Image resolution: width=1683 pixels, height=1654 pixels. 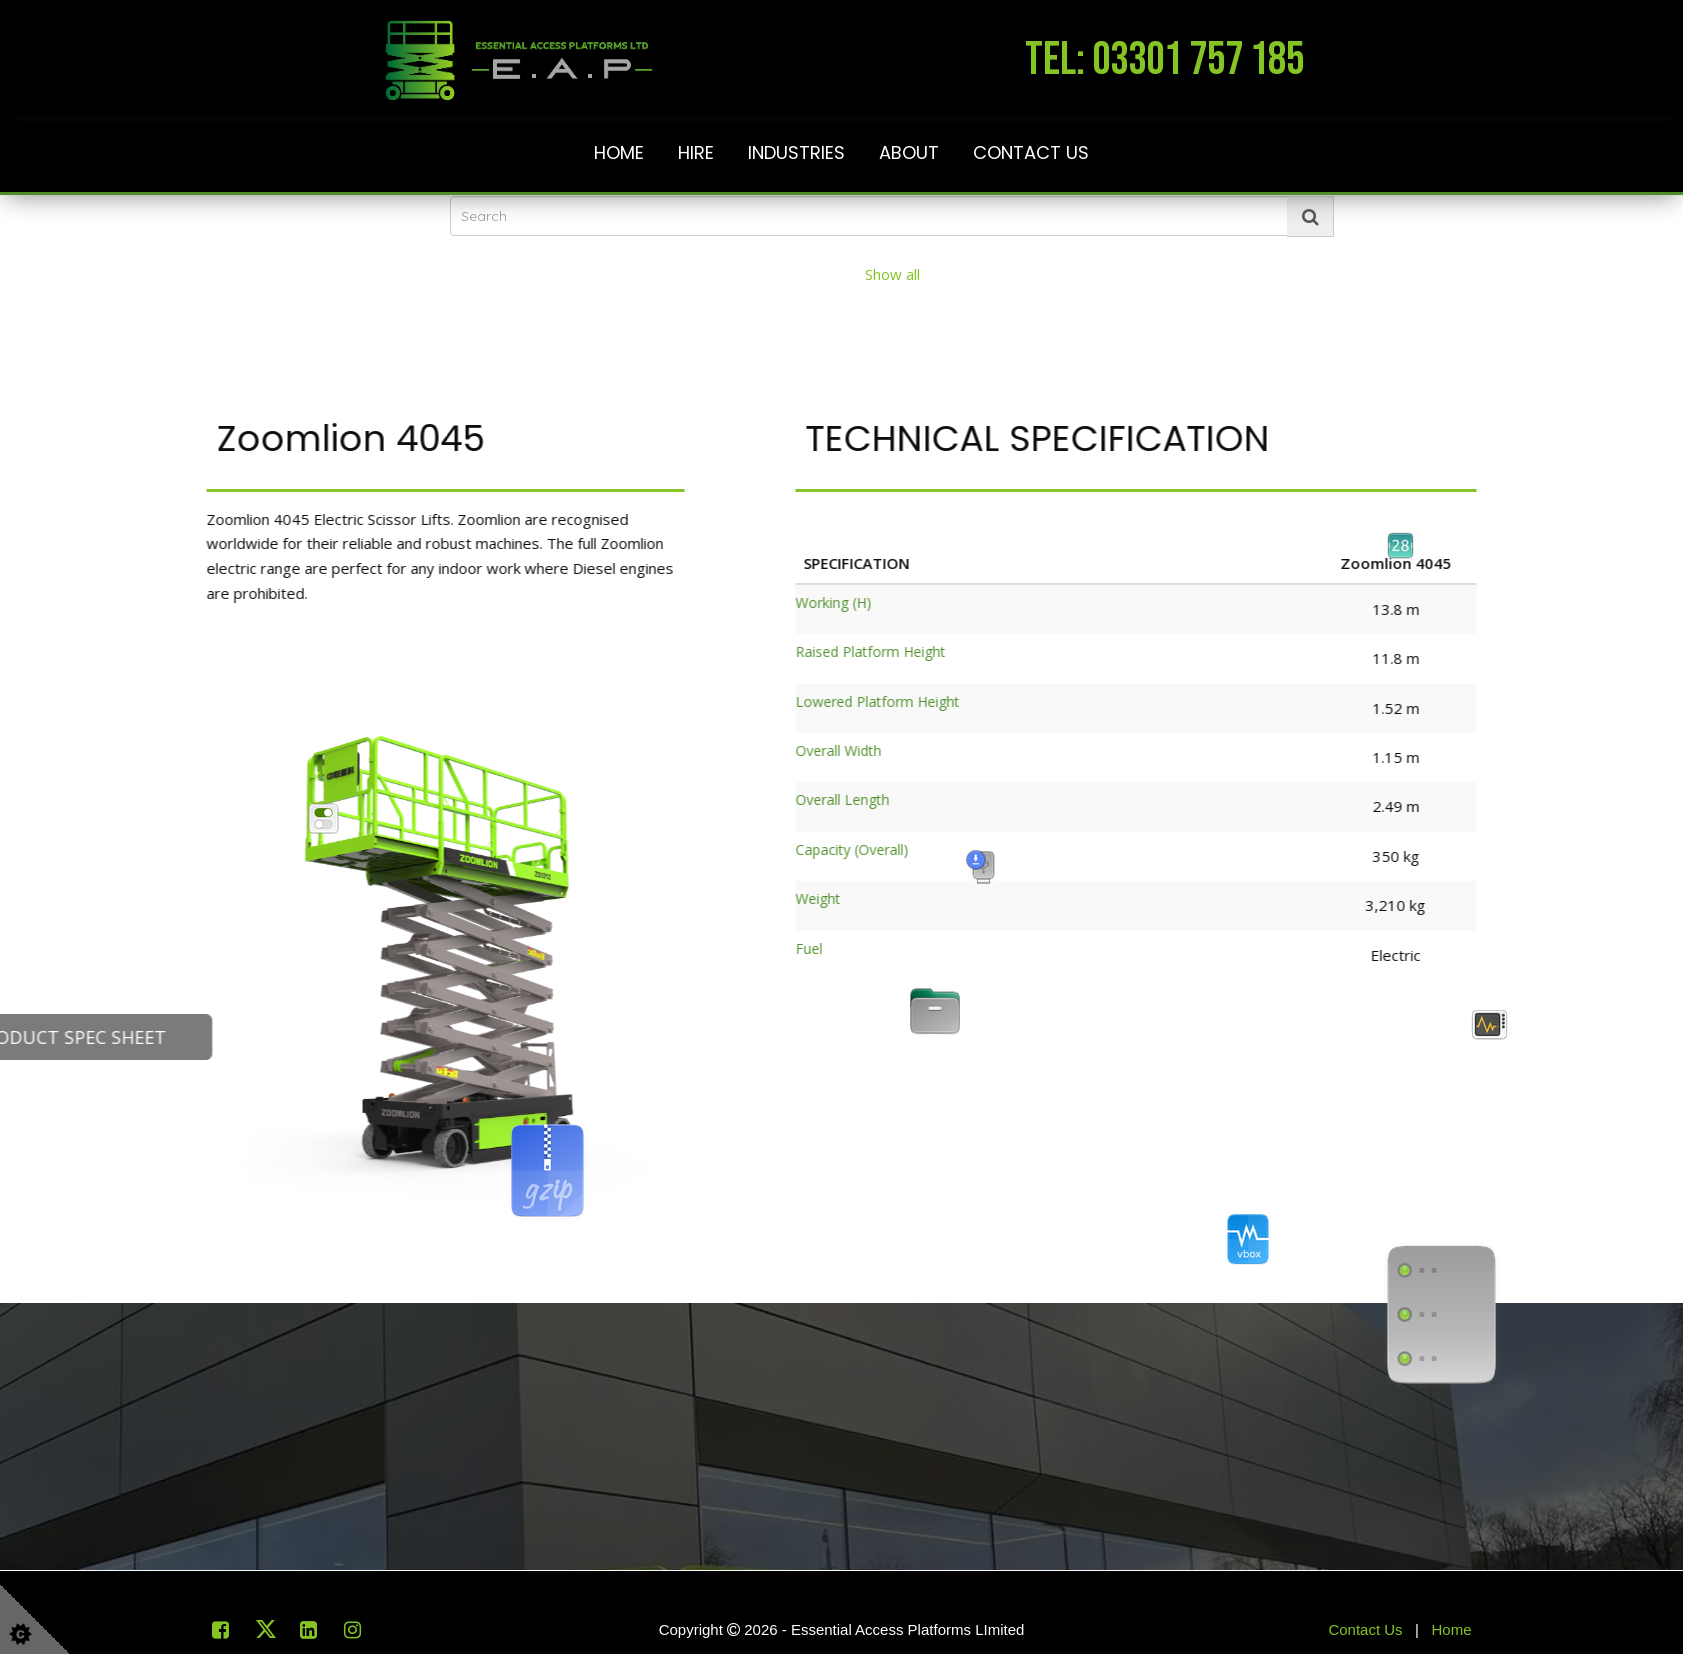 What do you see at coordinates (1248, 1239) in the screenshot?
I see `virtualbox virtual machine configuration file` at bounding box center [1248, 1239].